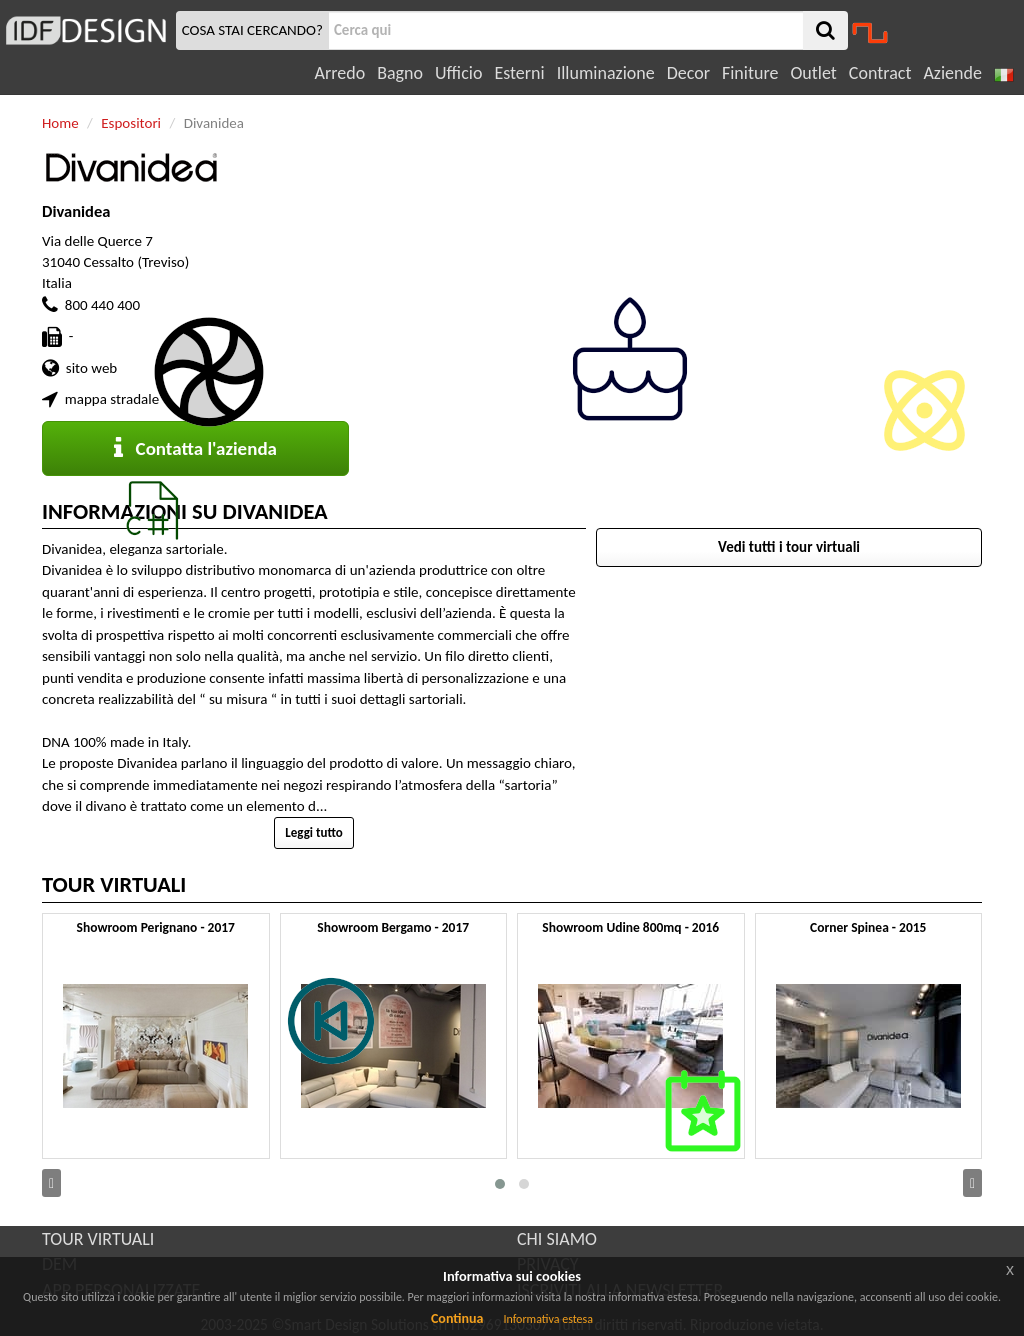 This screenshot has height=1336, width=1024. What do you see at coordinates (870, 33) in the screenshot?
I see `toggle square wave audio output` at bounding box center [870, 33].